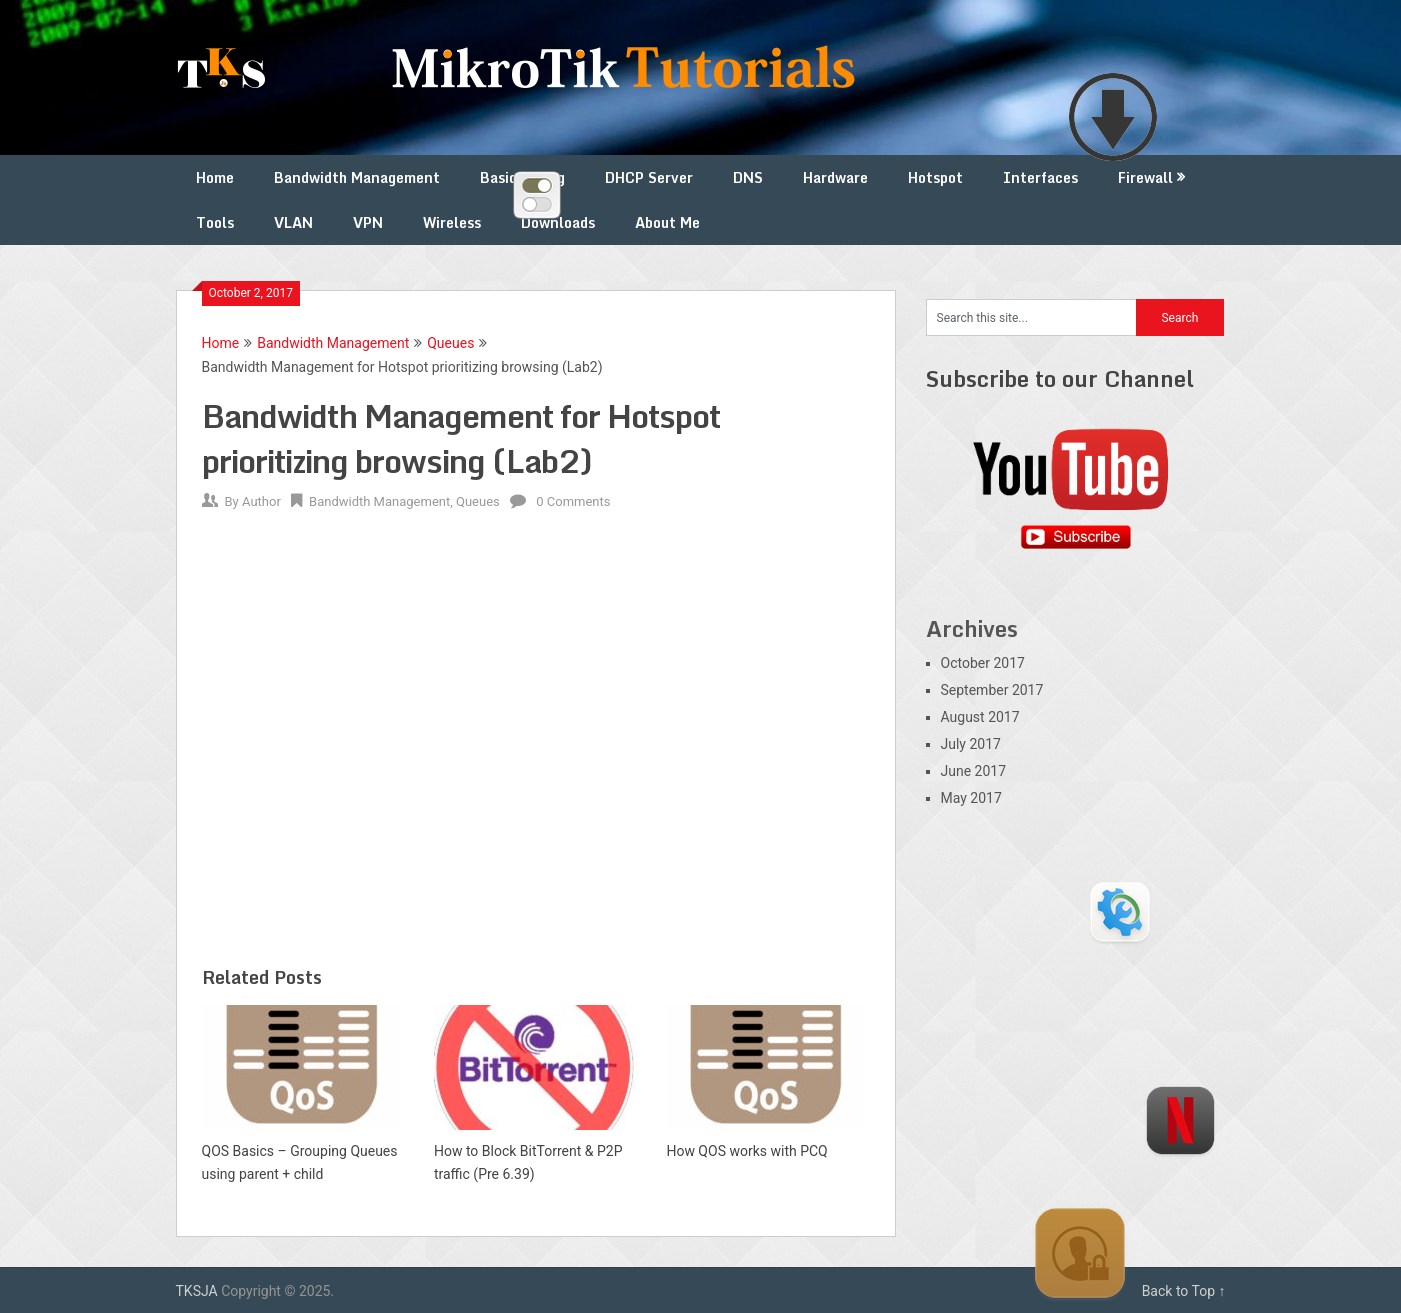  I want to click on open Steam++ app for managing Steam client, so click(1120, 912).